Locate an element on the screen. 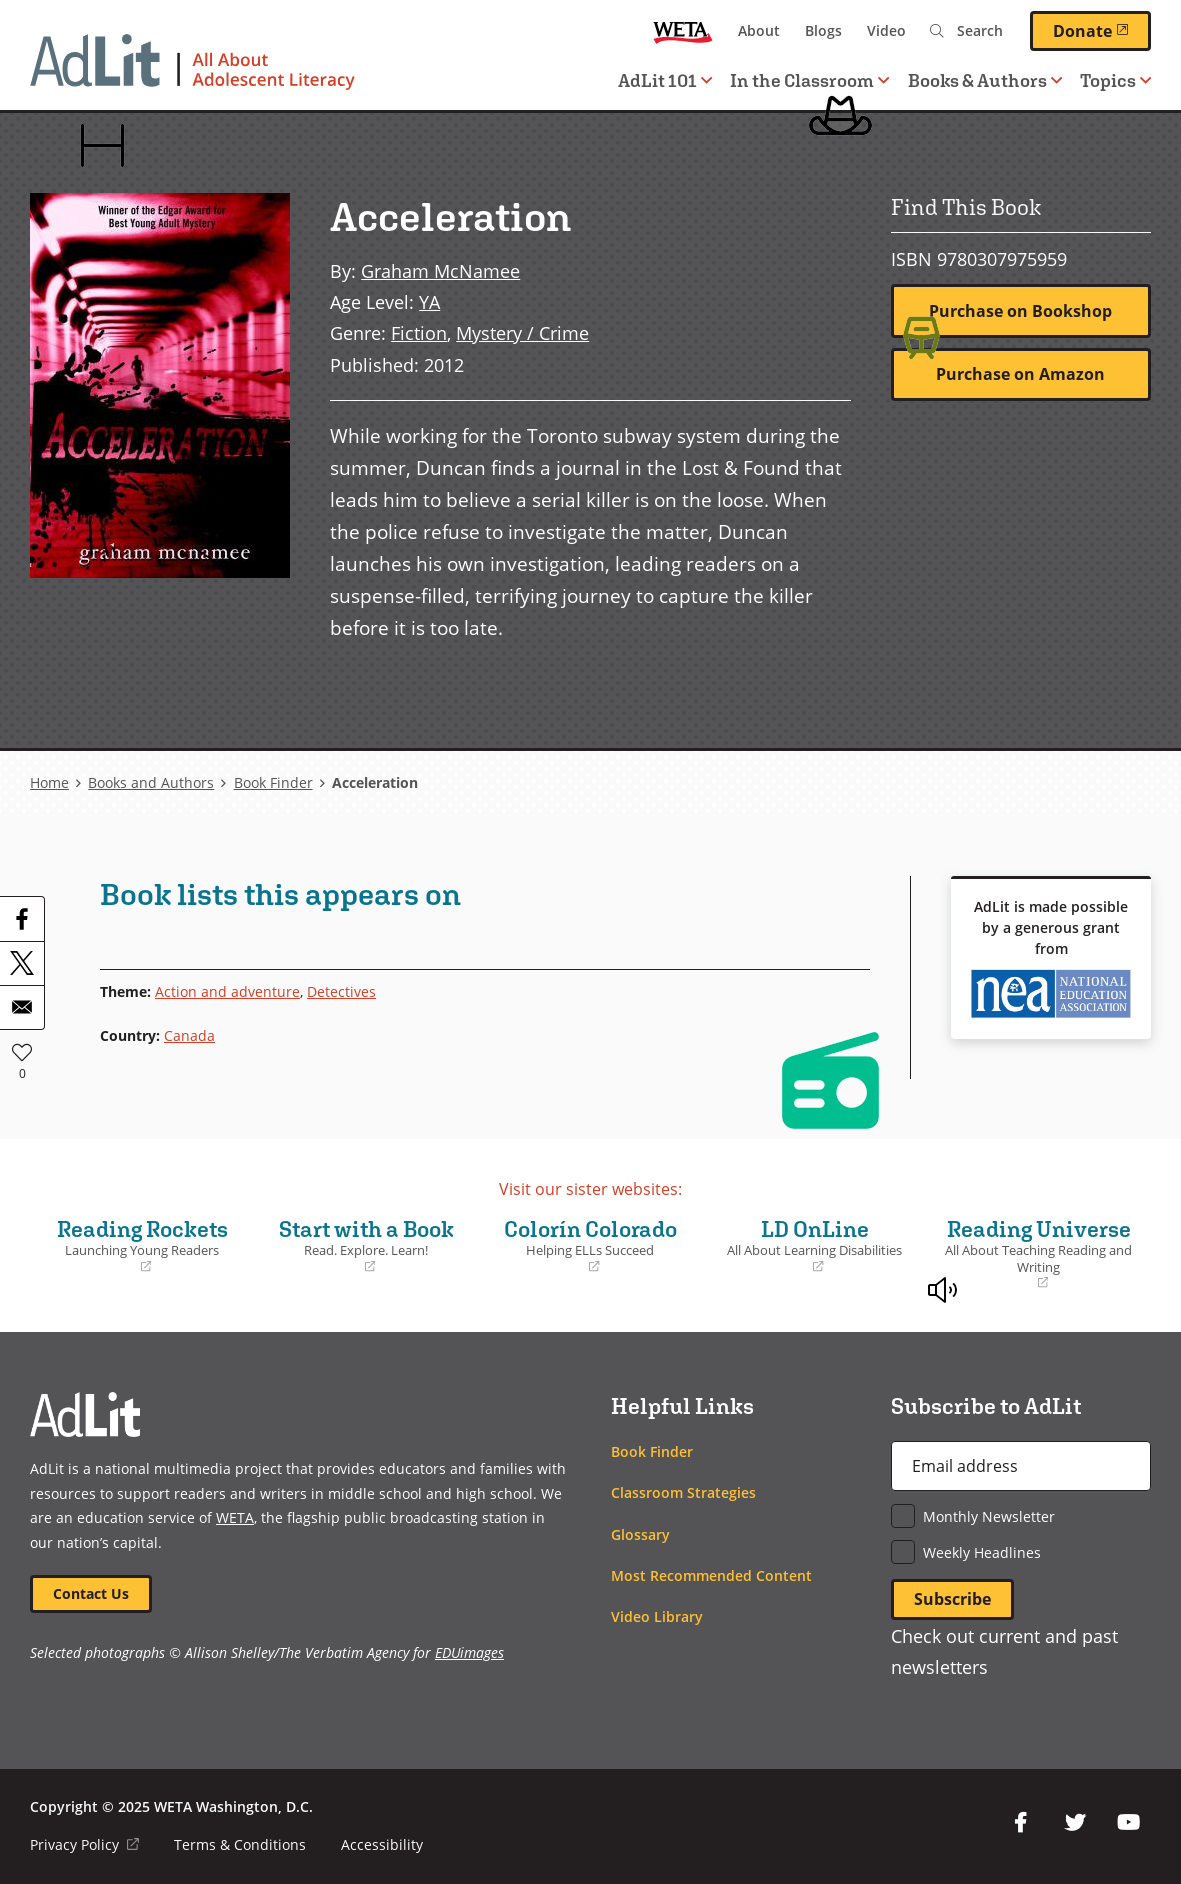 This screenshot has width=1181, height=1884. volume is set to high is located at coordinates (942, 1290).